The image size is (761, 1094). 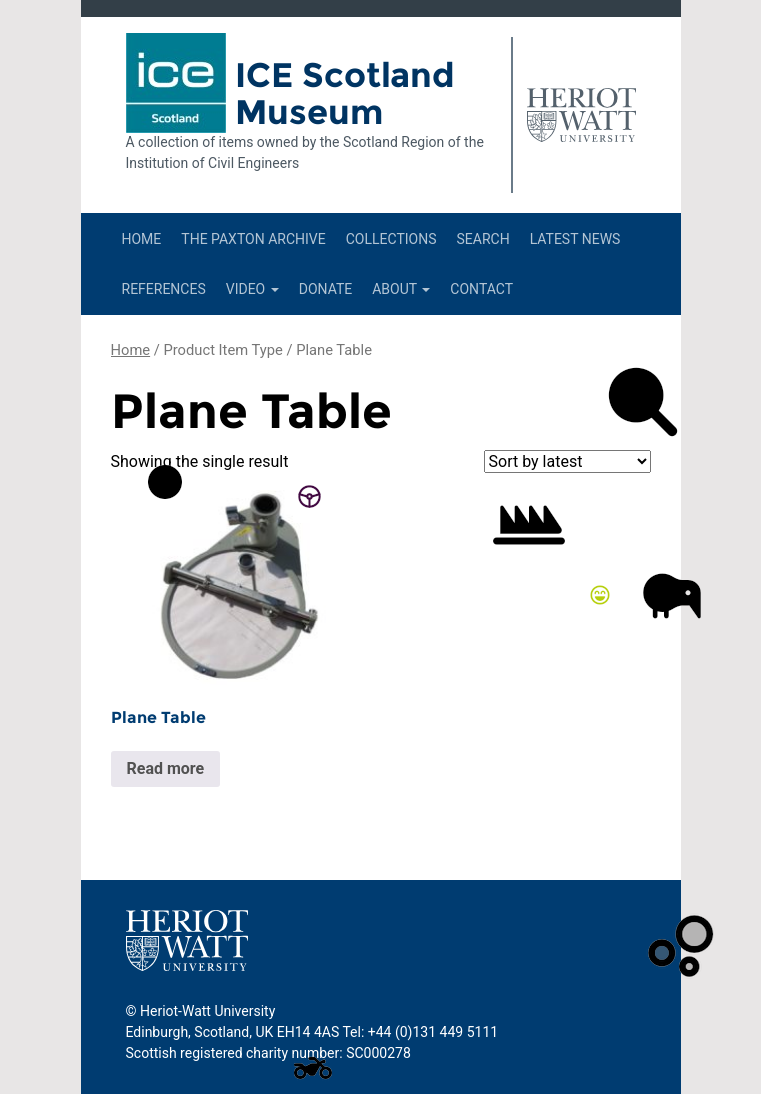 What do you see at coordinates (672, 596) in the screenshot?
I see `kiwi bird icon representing New Zealand-related content` at bounding box center [672, 596].